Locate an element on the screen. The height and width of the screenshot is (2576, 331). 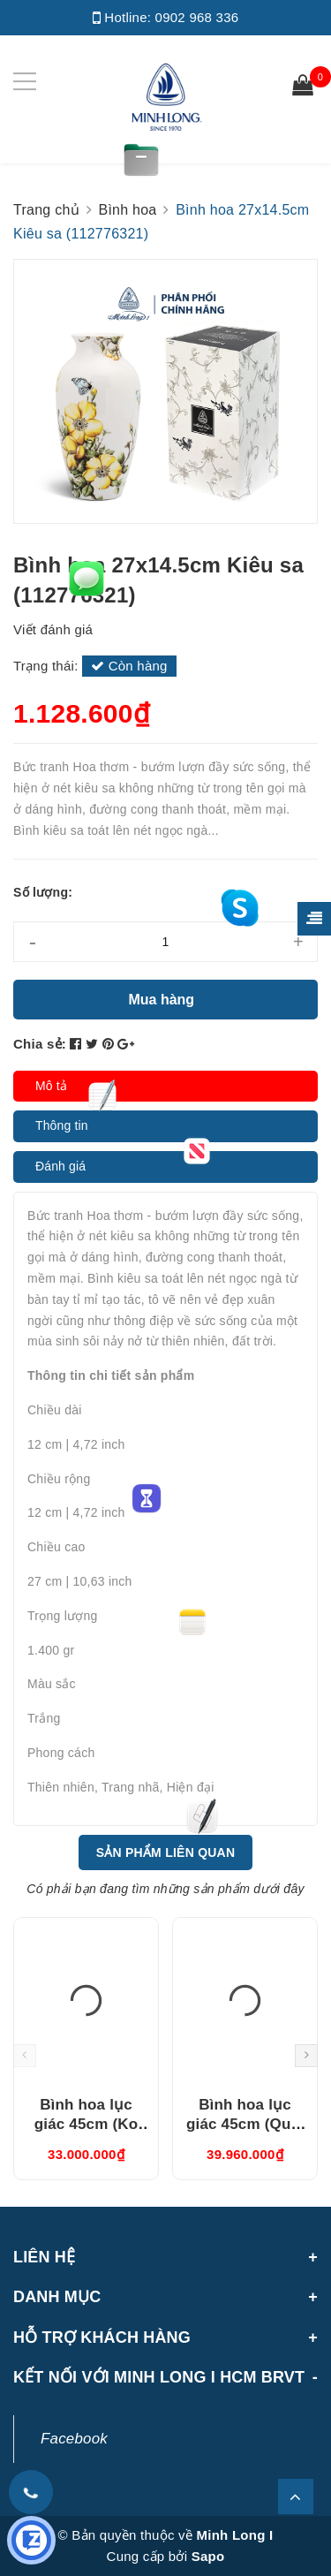
open the Apple News app is located at coordinates (197, 1151).